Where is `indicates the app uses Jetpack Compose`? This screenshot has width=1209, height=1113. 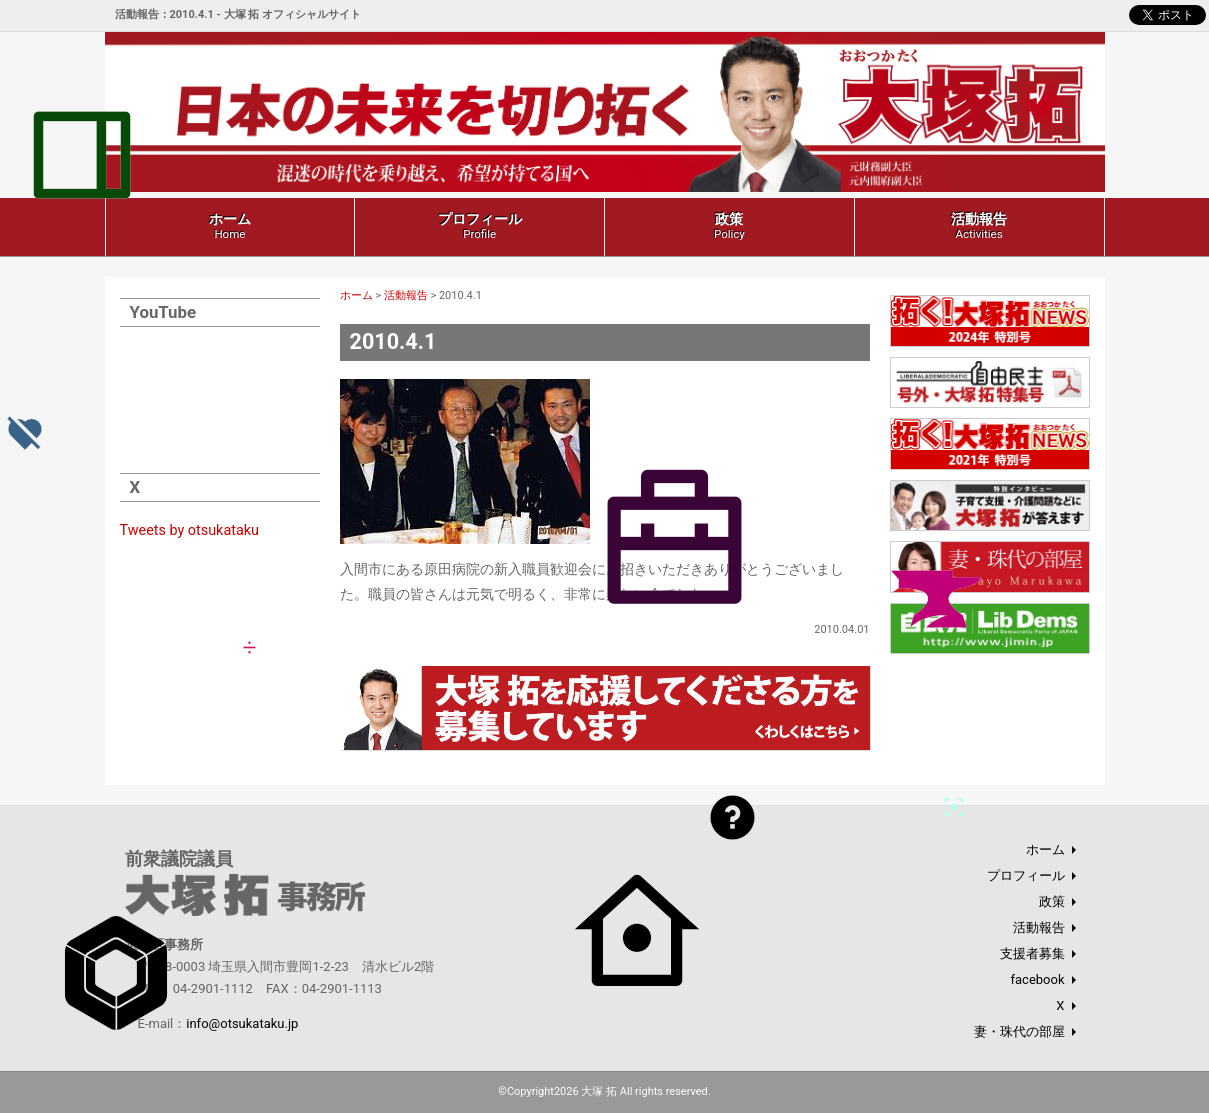
indicates the app uses Jetpack Compose is located at coordinates (116, 973).